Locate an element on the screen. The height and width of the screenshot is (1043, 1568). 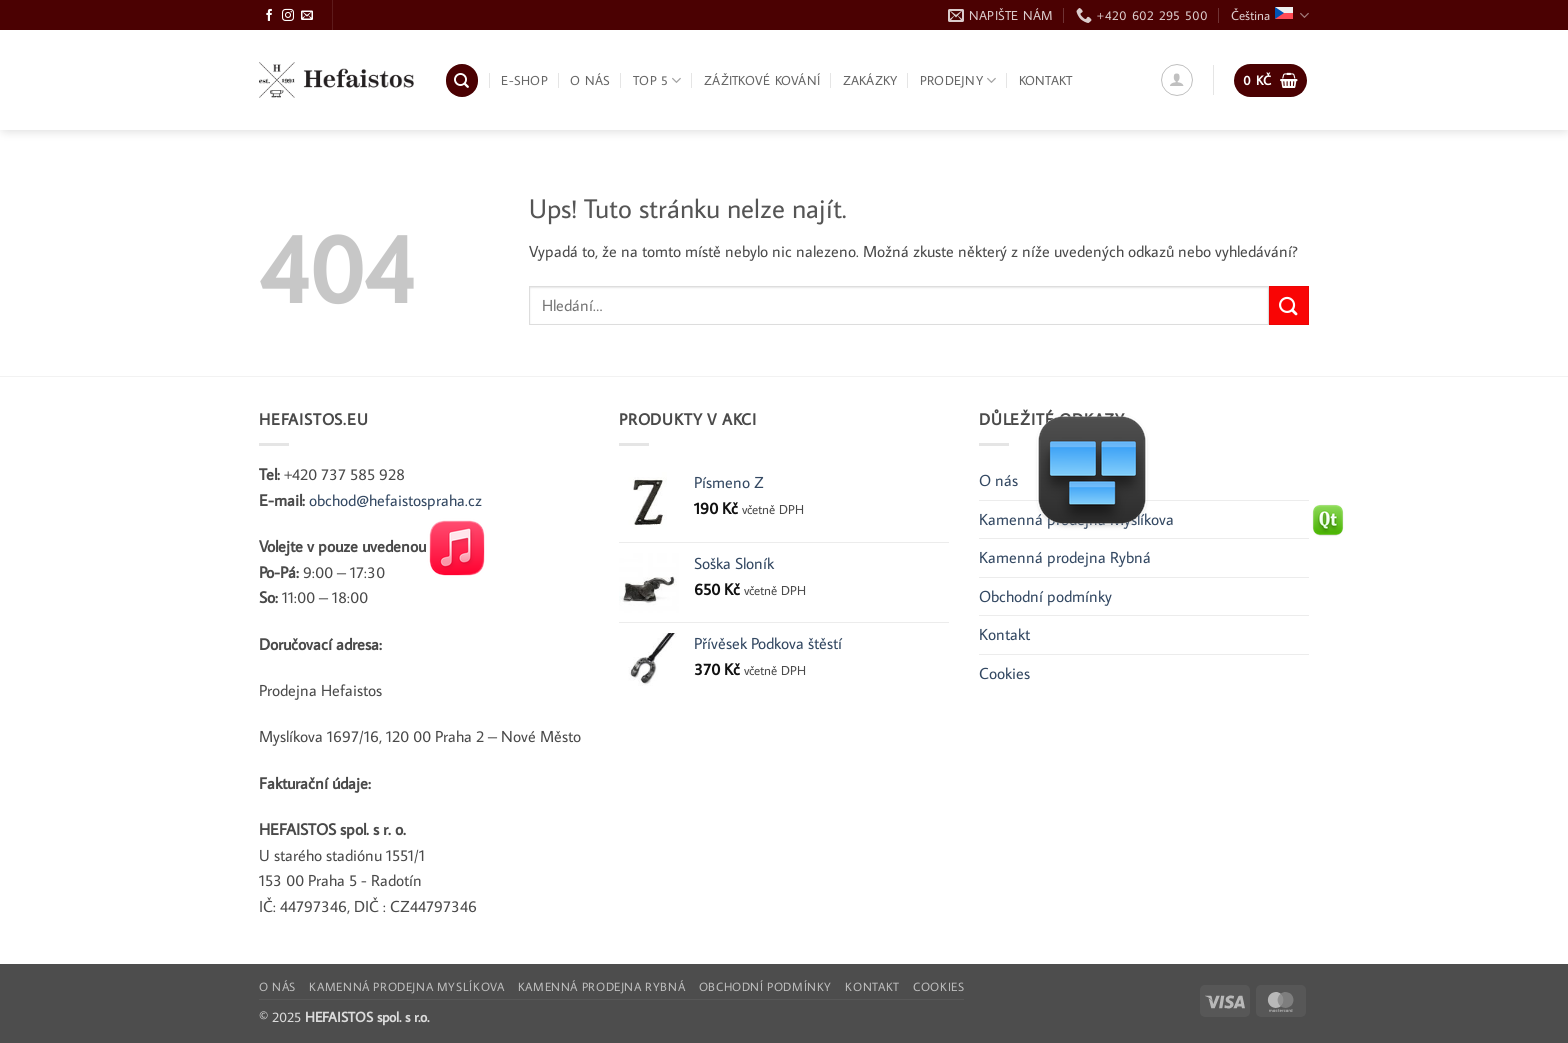
open multitasking view is located at coordinates (1092, 470).